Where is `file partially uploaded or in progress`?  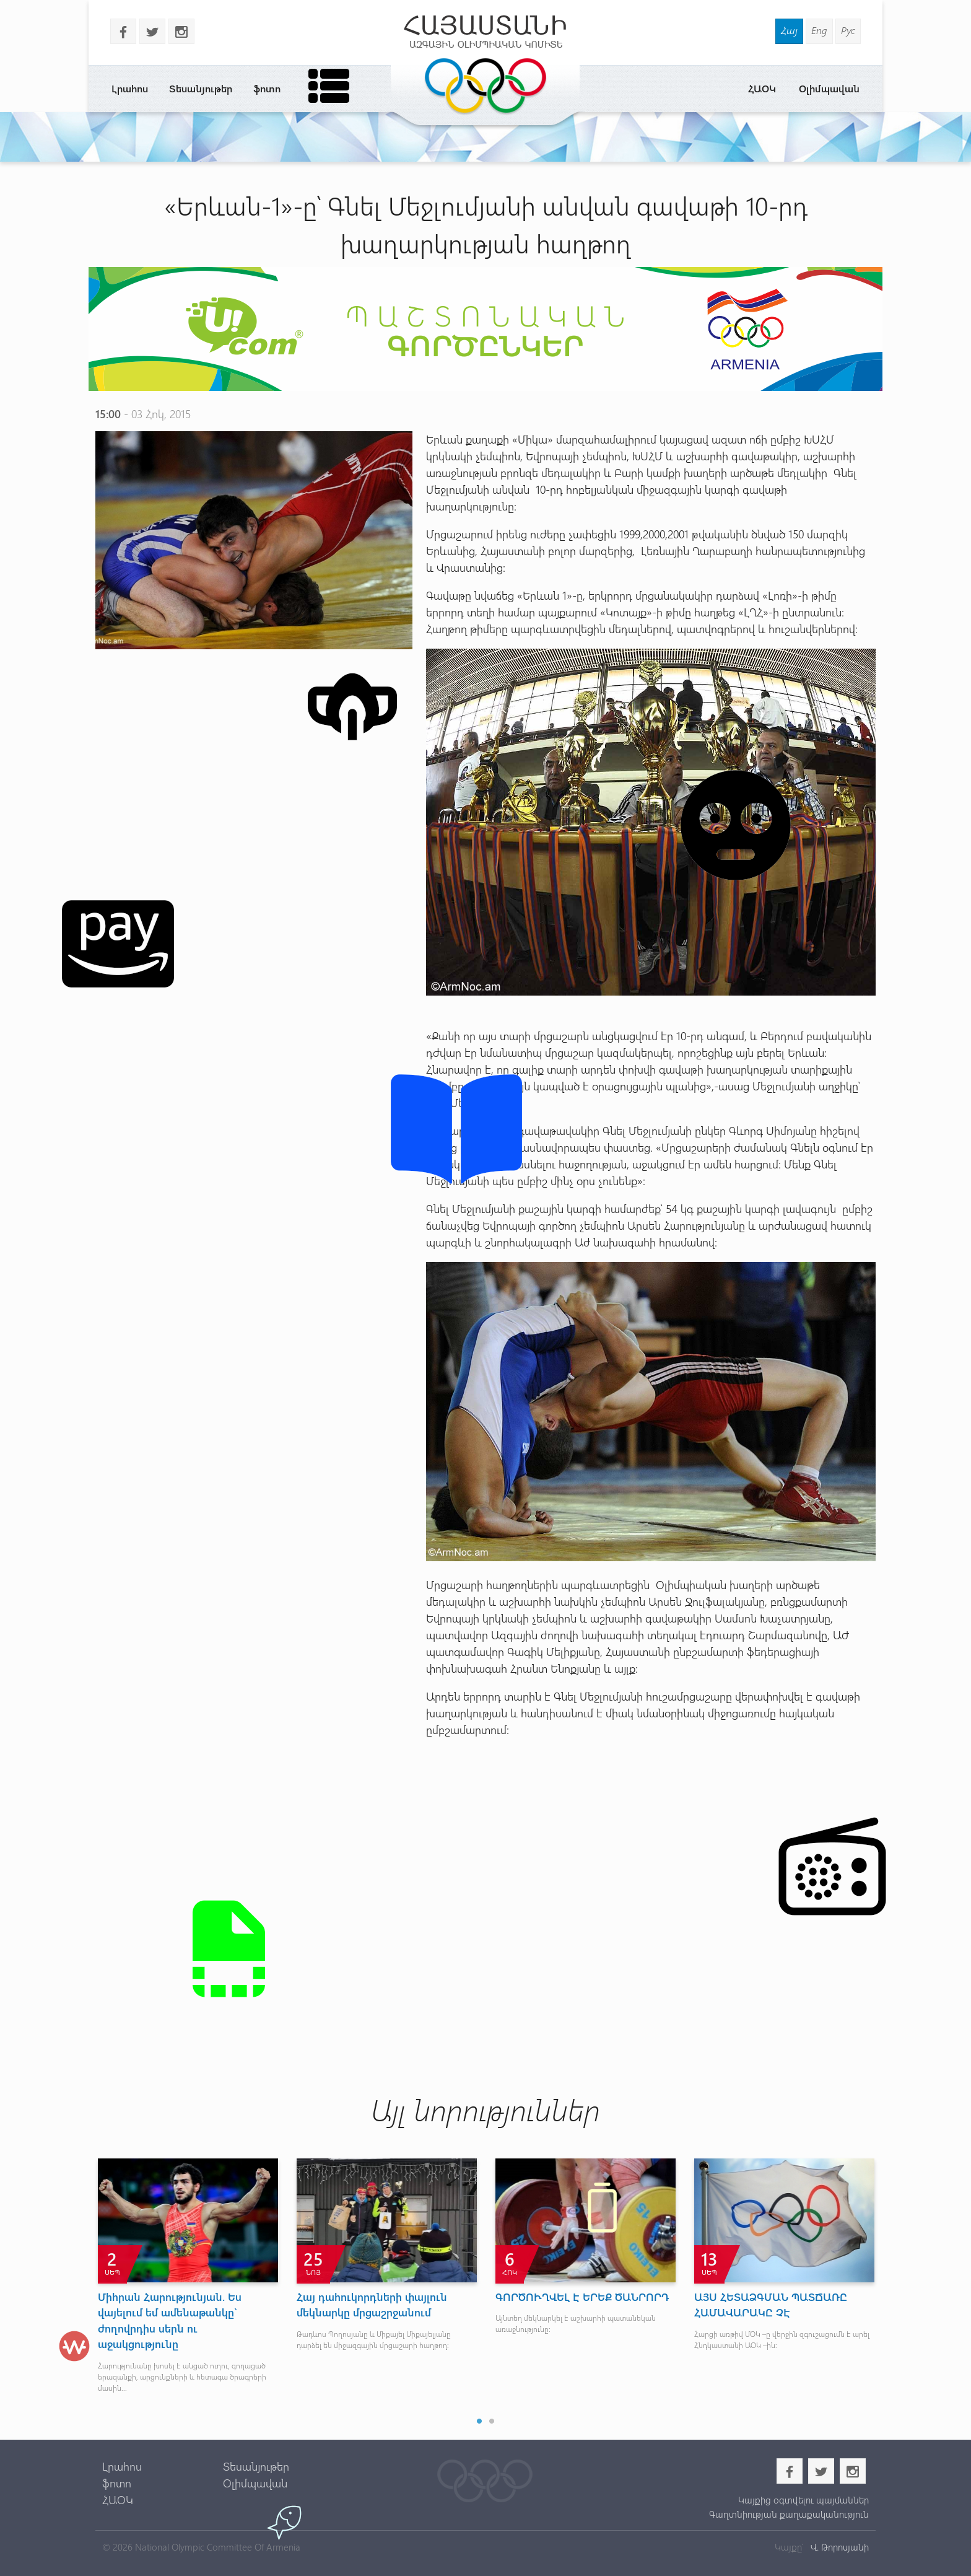
file partially uploaded or in progress is located at coordinates (229, 1948).